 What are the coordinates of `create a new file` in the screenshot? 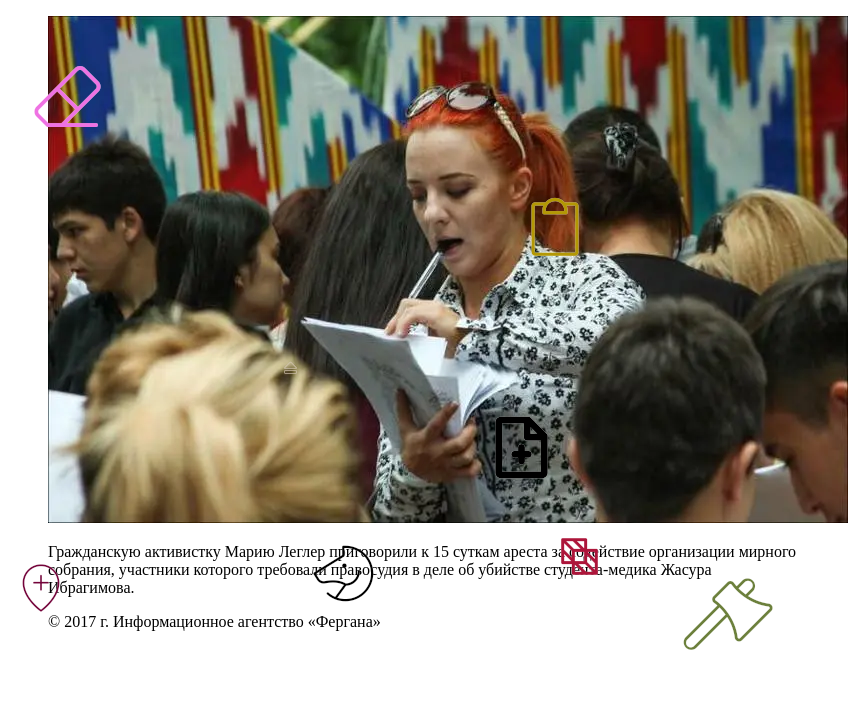 It's located at (521, 447).